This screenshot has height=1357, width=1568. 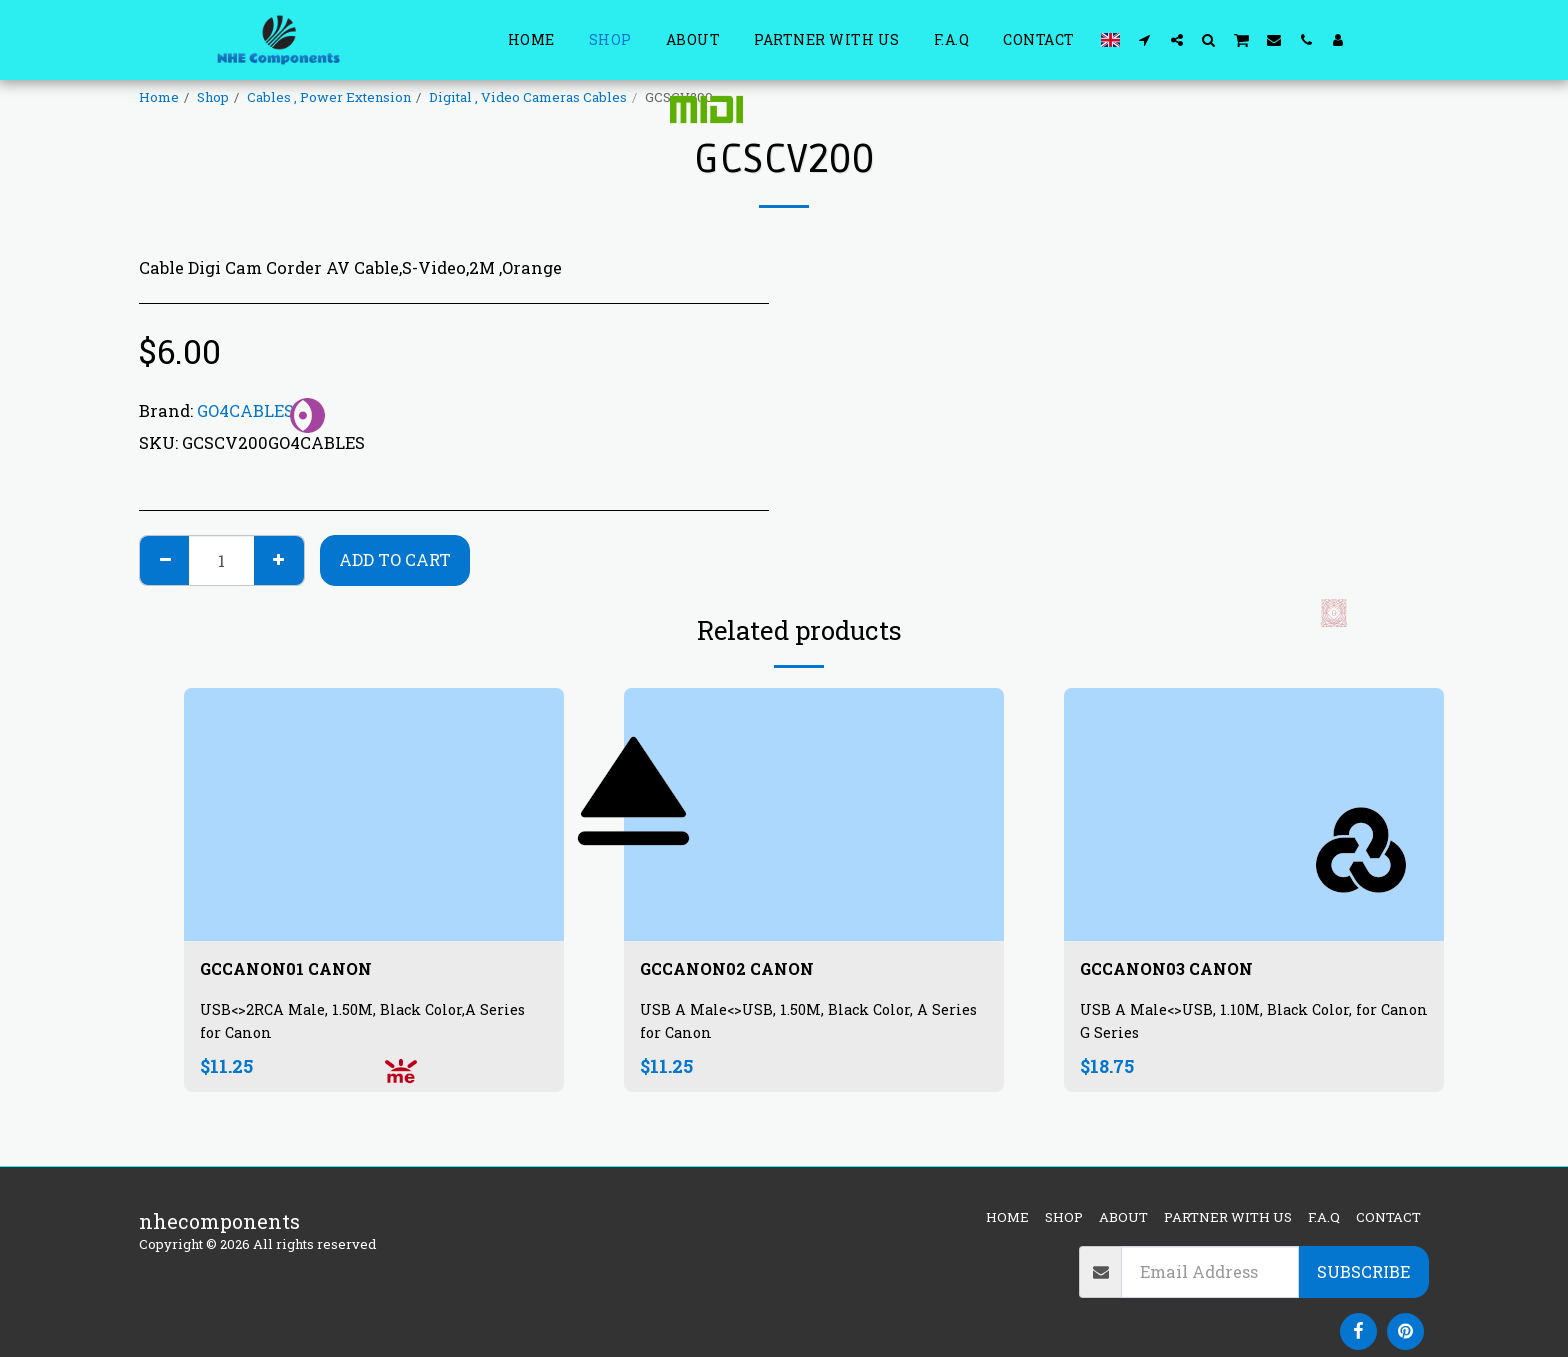 I want to click on midi audio format or protocol indicator, so click(x=706, y=109).